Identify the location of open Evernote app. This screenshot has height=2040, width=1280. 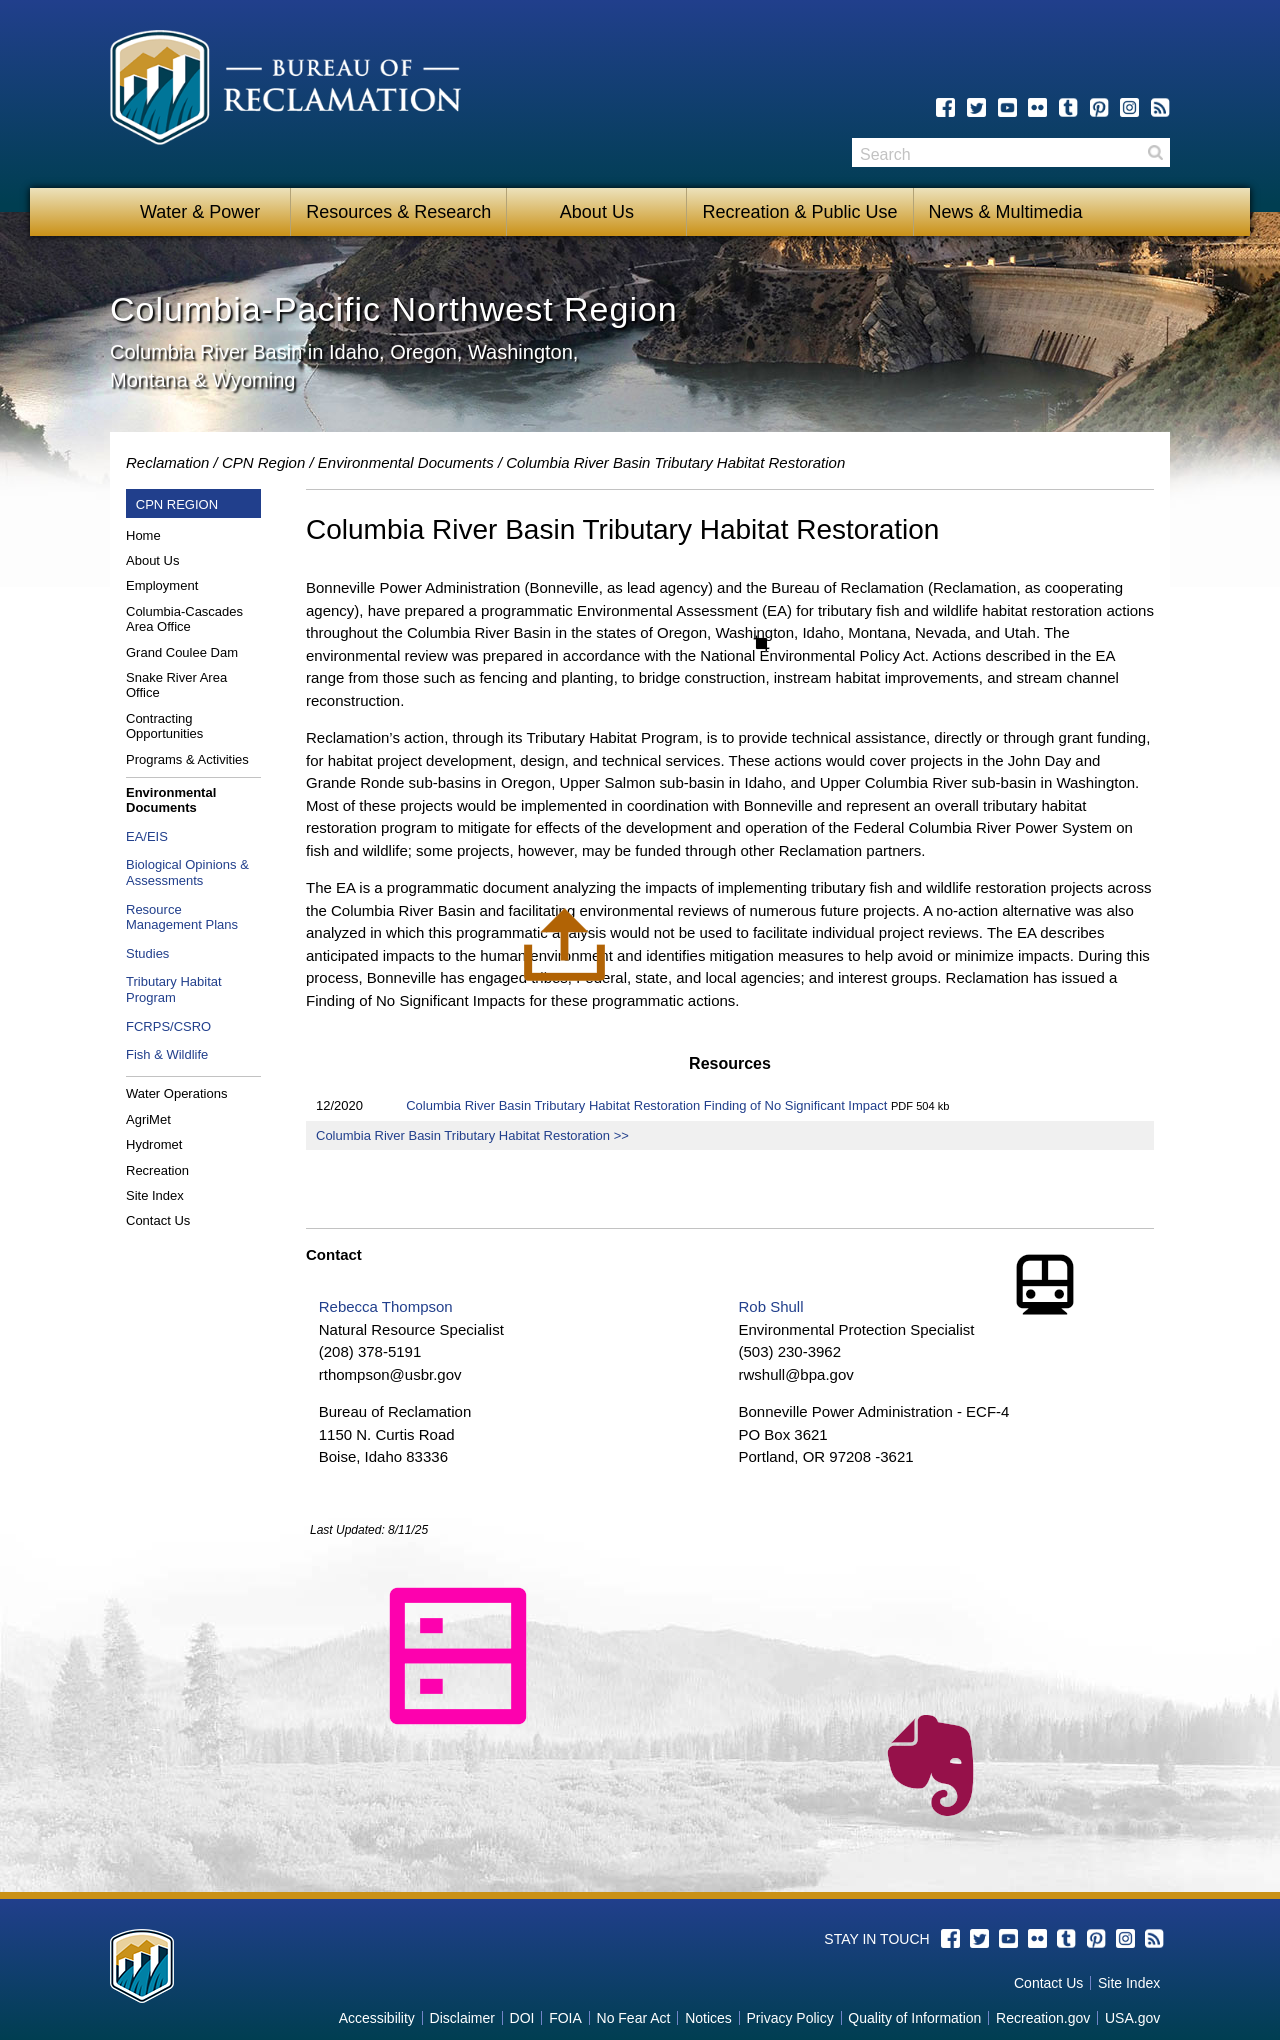
(930, 1765).